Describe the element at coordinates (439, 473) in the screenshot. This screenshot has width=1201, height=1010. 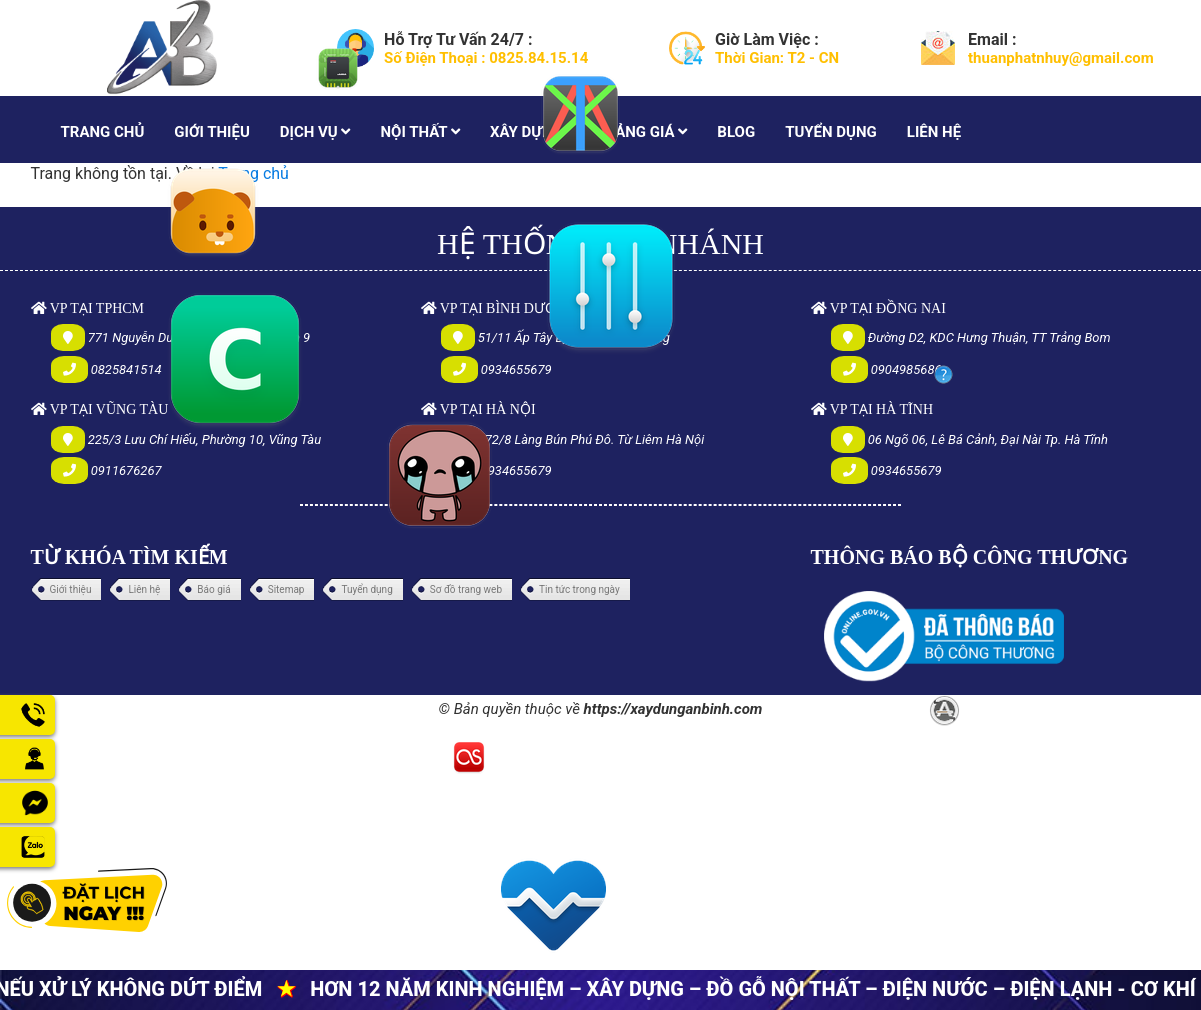
I see `launch the binding of isaac: rebirth game` at that location.